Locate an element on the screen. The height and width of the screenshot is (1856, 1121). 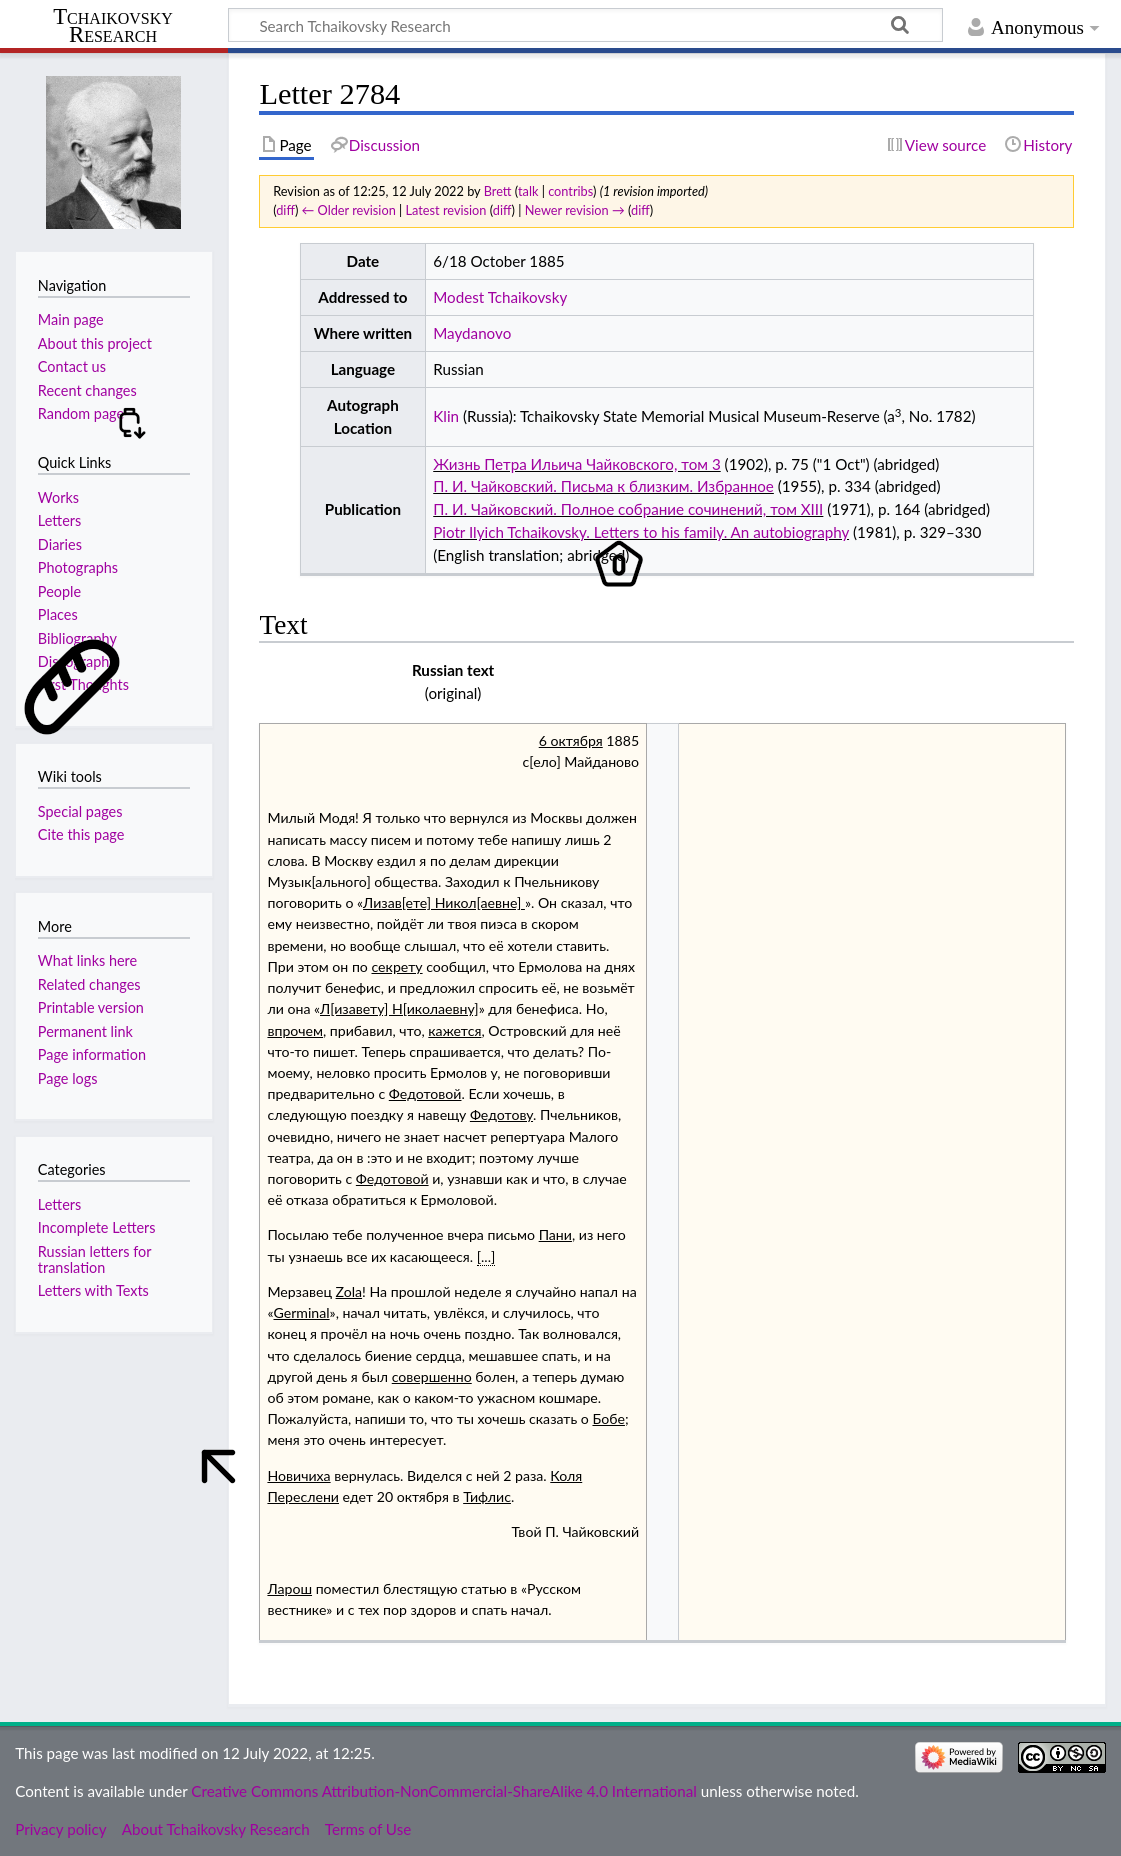
browse bakery or bread products is located at coordinates (72, 687).